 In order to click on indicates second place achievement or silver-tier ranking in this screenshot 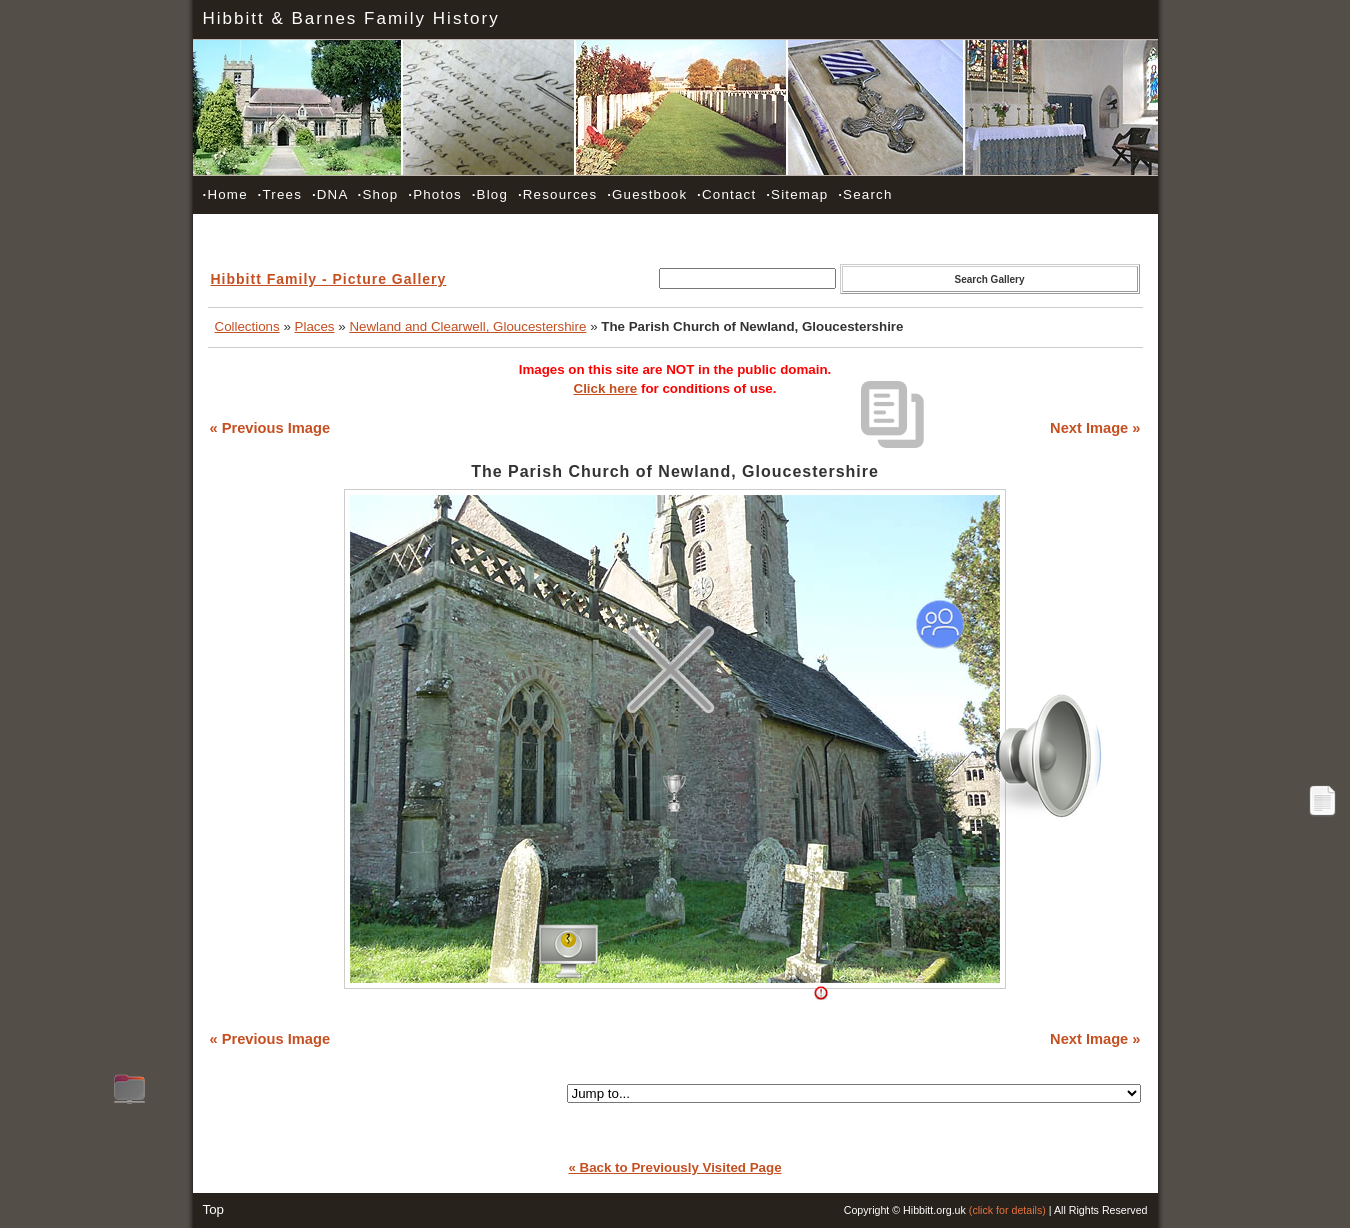, I will do `click(675, 793)`.